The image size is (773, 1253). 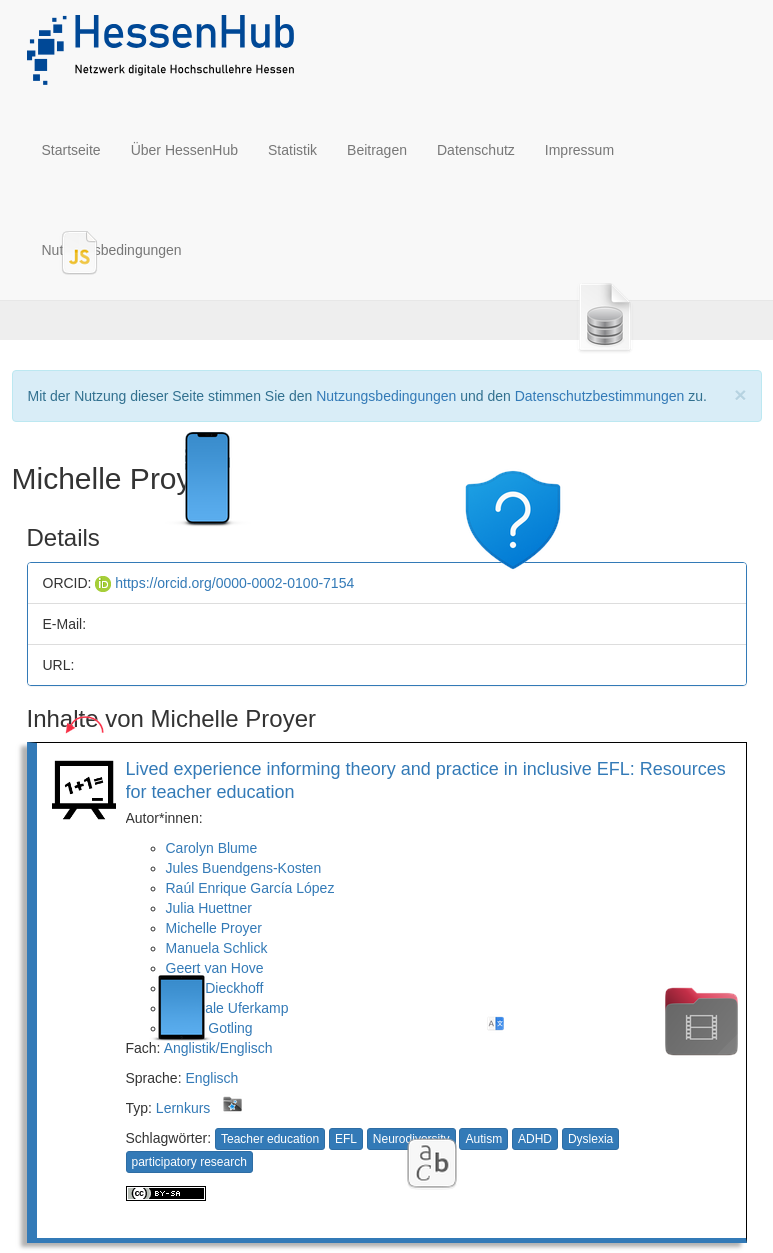 What do you see at coordinates (207, 479) in the screenshot?
I see `iPhone 12 Pro Max device icon` at bounding box center [207, 479].